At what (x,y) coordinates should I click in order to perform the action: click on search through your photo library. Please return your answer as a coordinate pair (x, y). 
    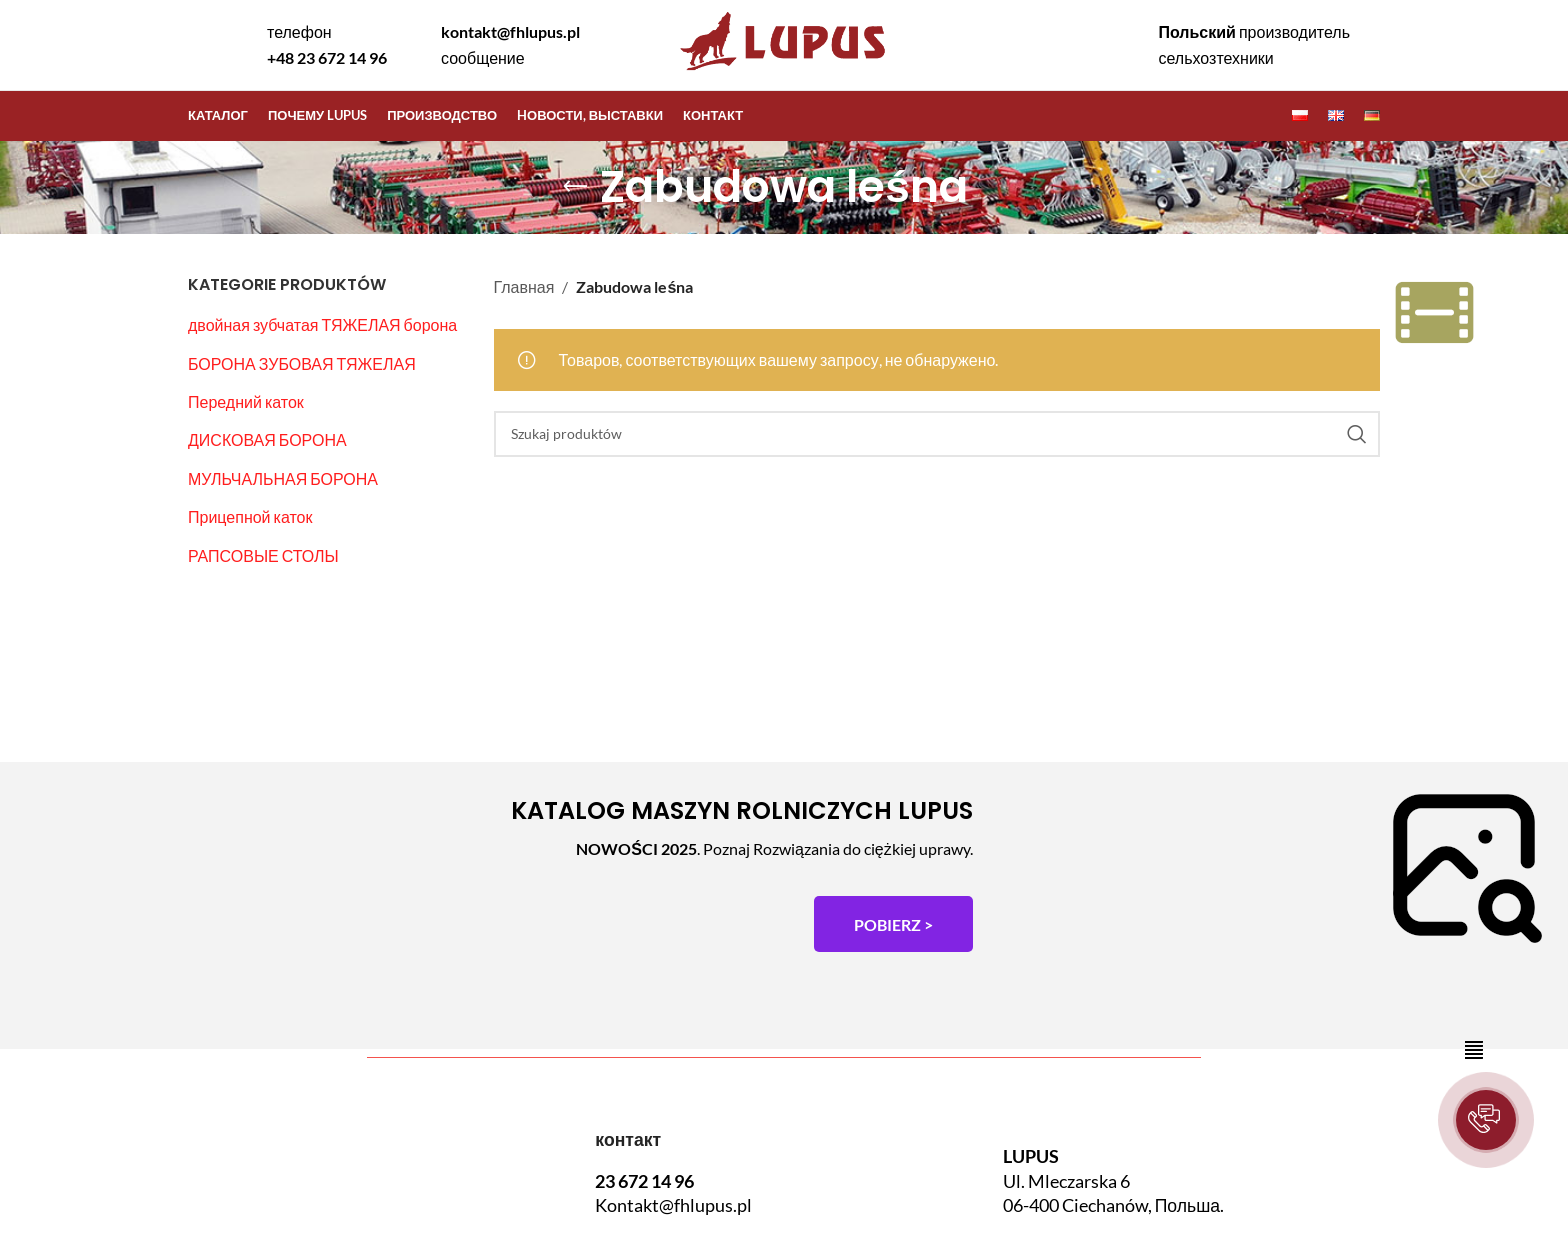
    Looking at the image, I should click on (1464, 865).